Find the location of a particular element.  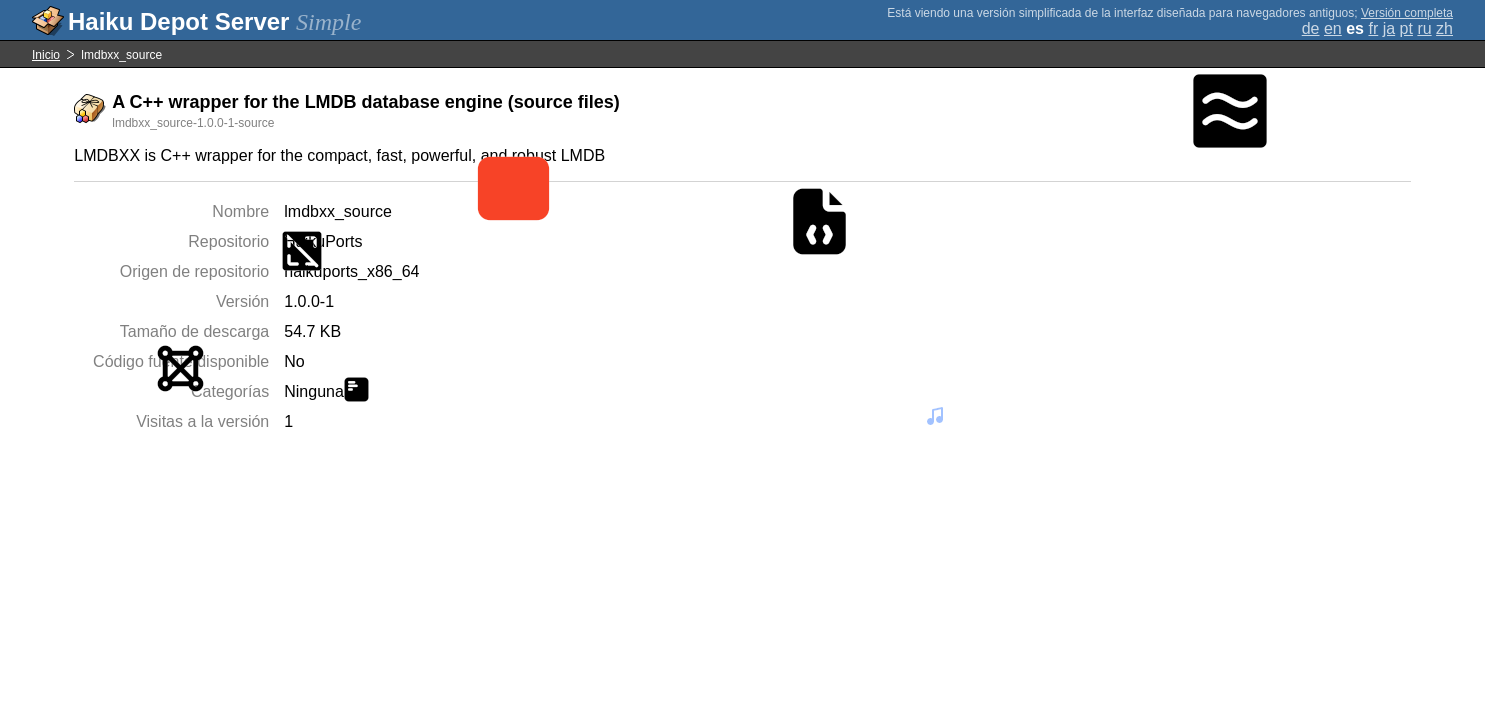

access music library or audio files is located at coordinates (936, 416).